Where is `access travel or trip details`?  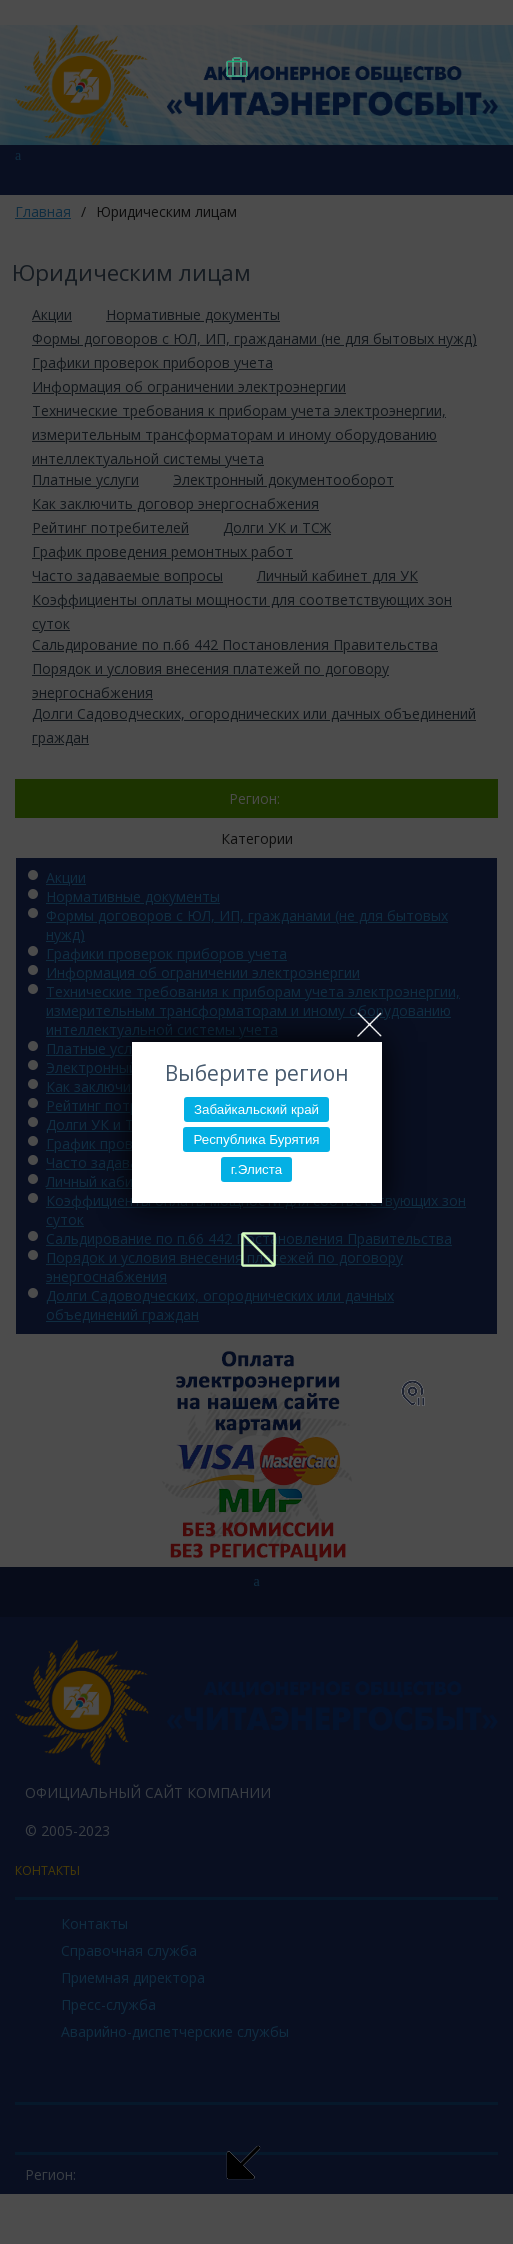
access travel or trip details is located at coordinates (237, 68).